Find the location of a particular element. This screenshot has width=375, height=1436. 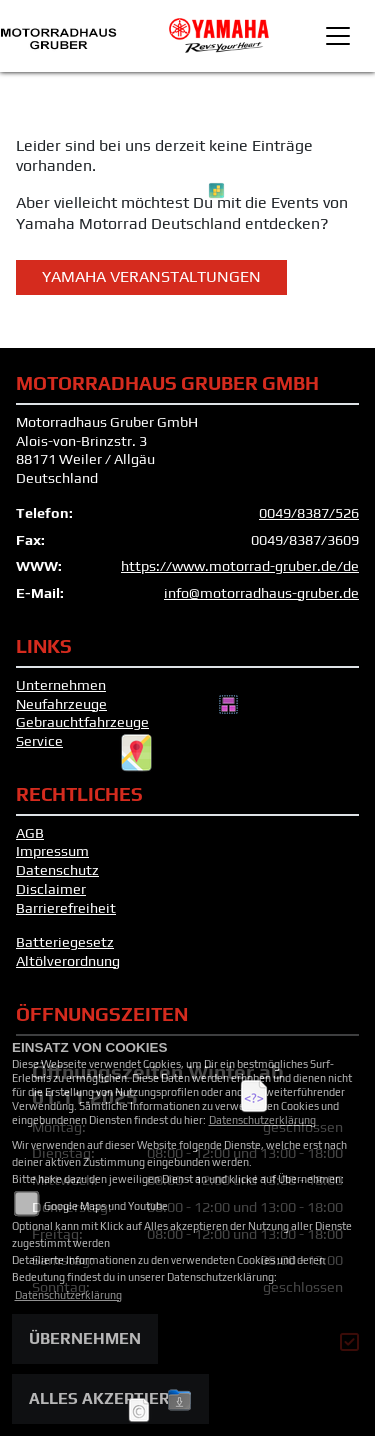

select all items in the current view is located at coordinates (228, 704).